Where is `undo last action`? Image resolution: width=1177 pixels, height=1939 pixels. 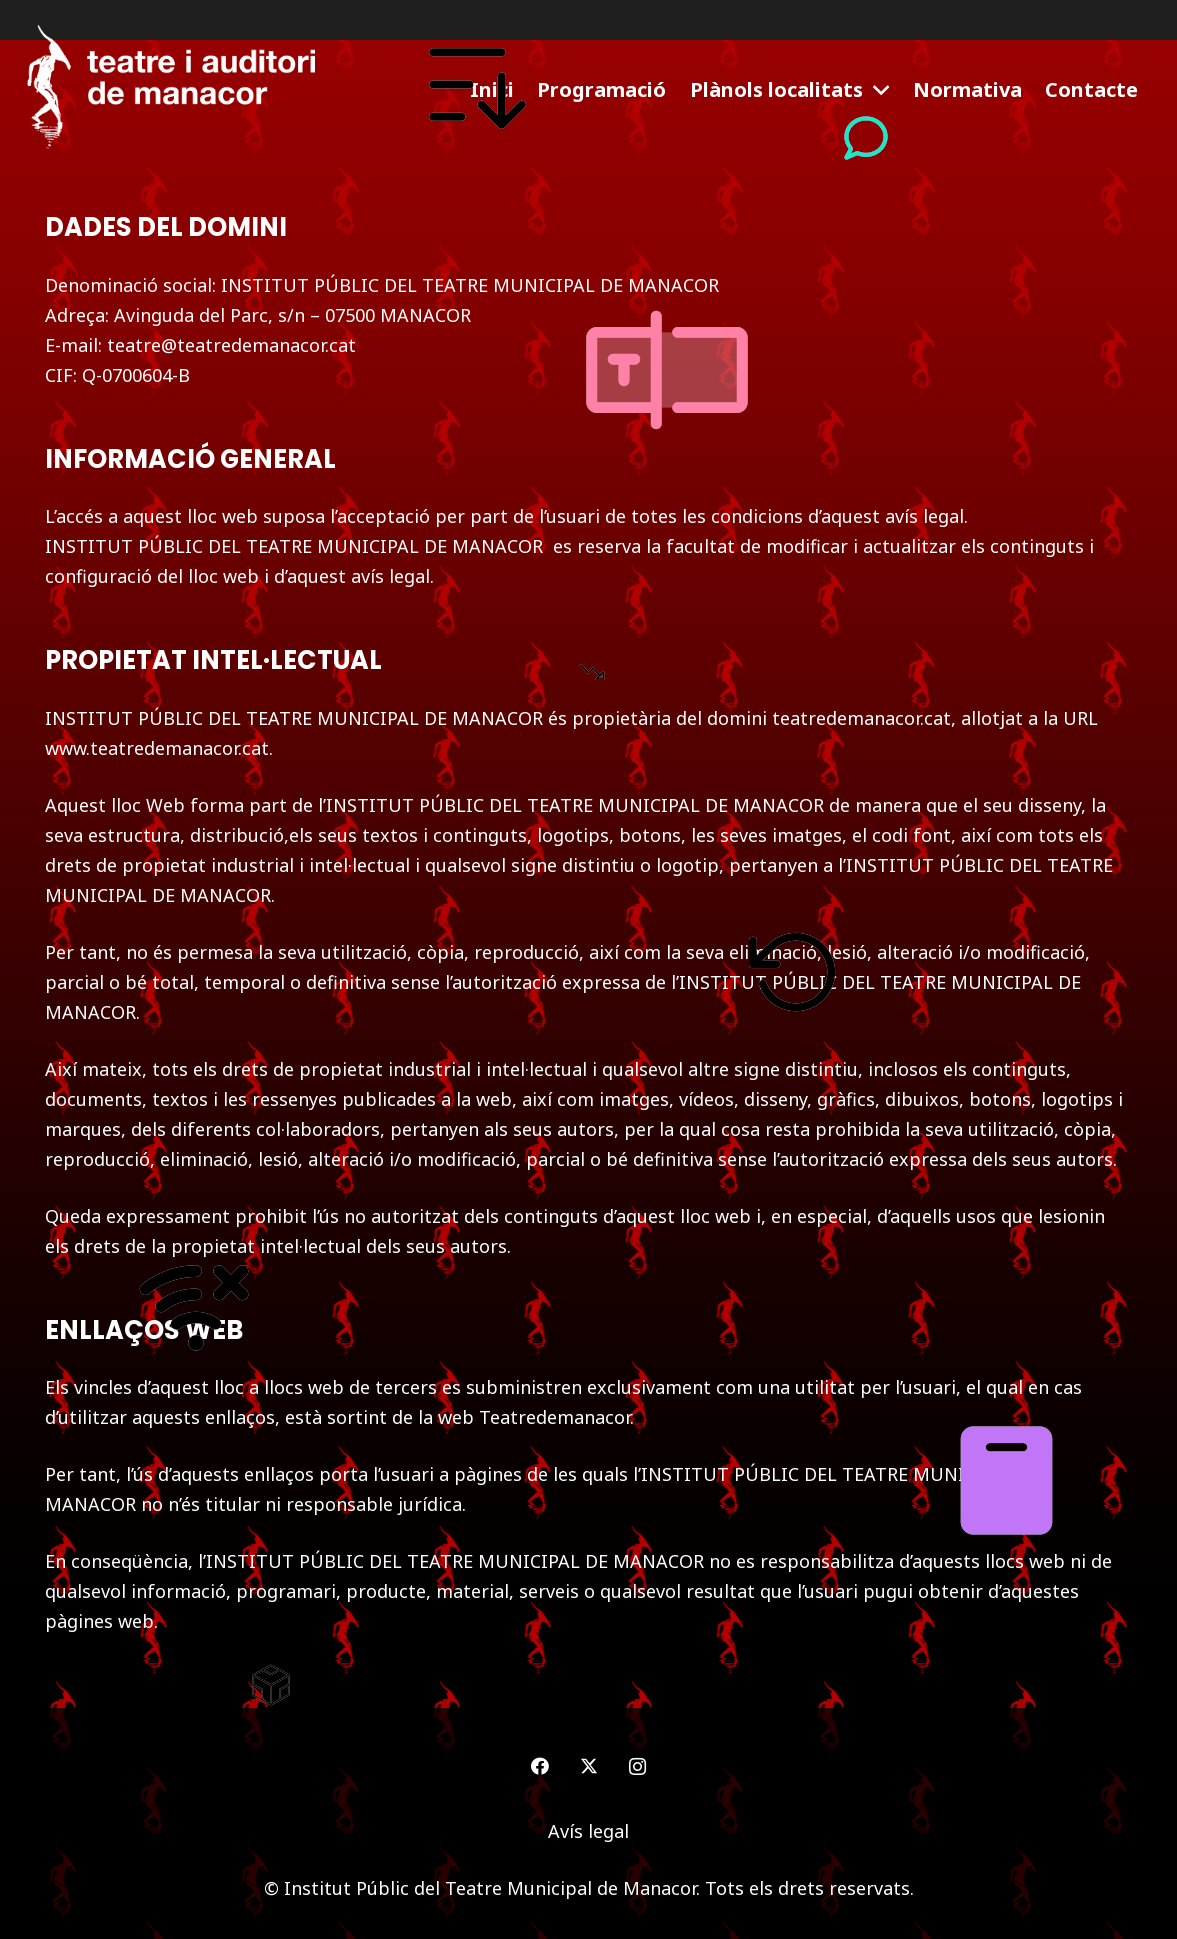
undo last action is located at coordinates (796, 972).